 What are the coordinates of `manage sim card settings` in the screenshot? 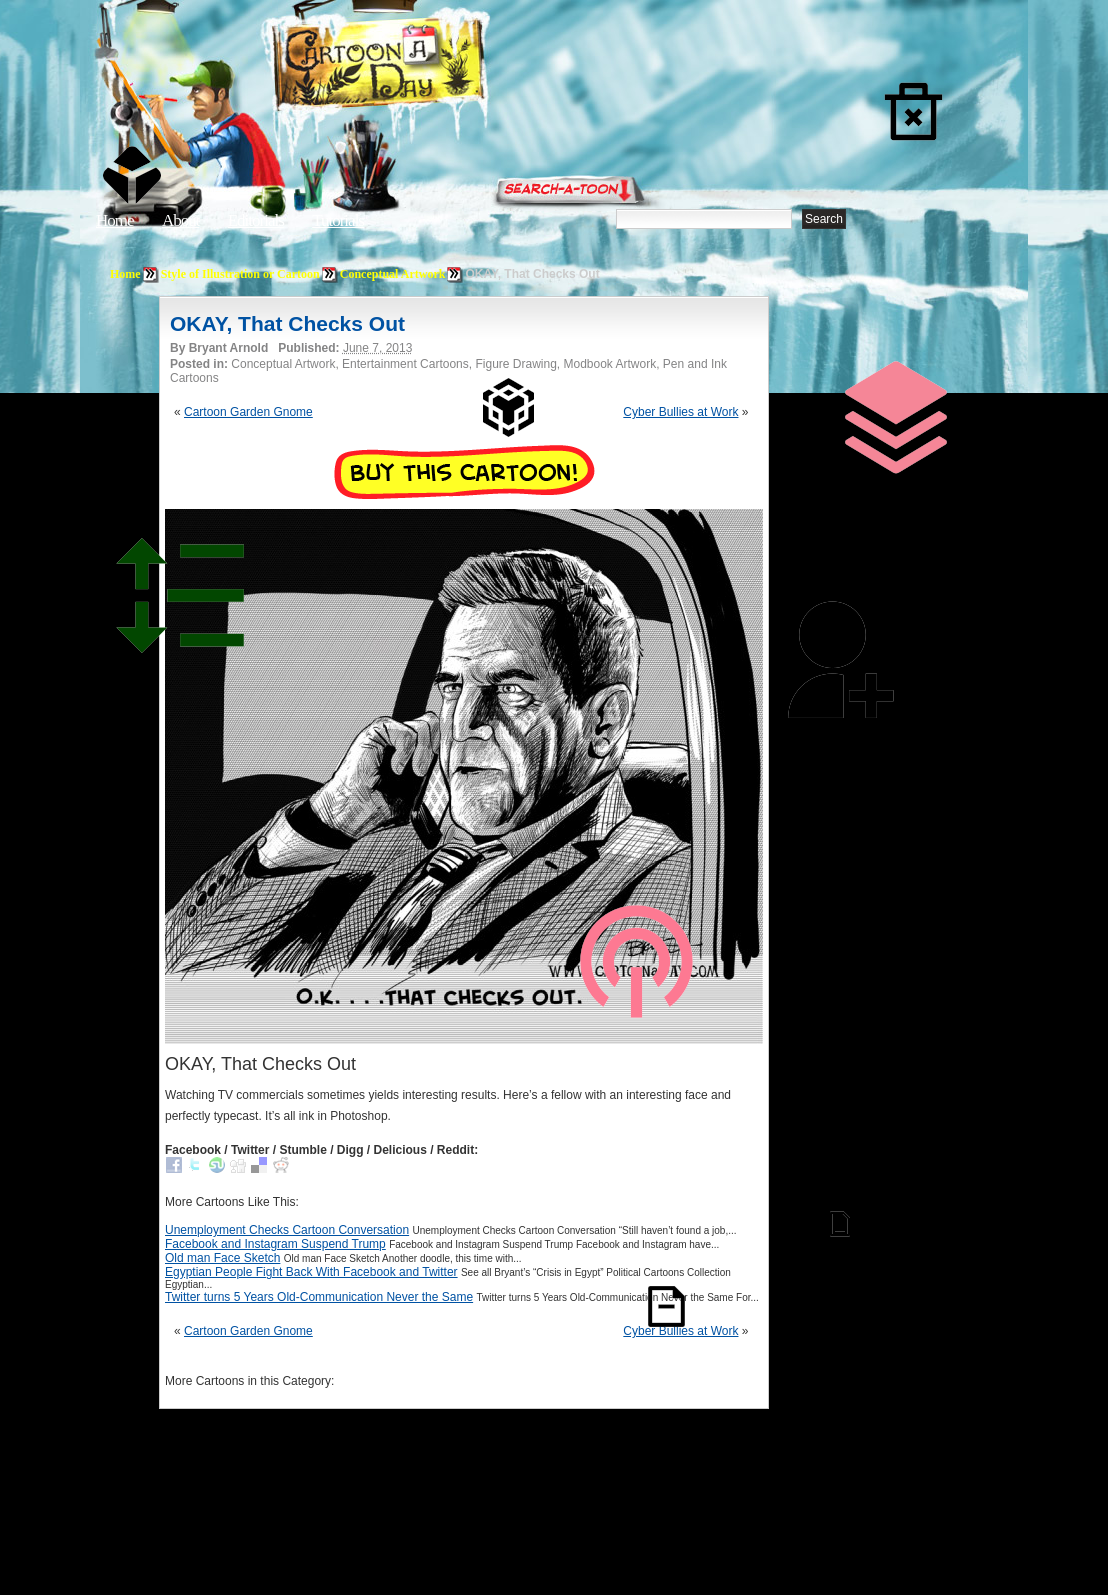 It's located at (840, 1224).